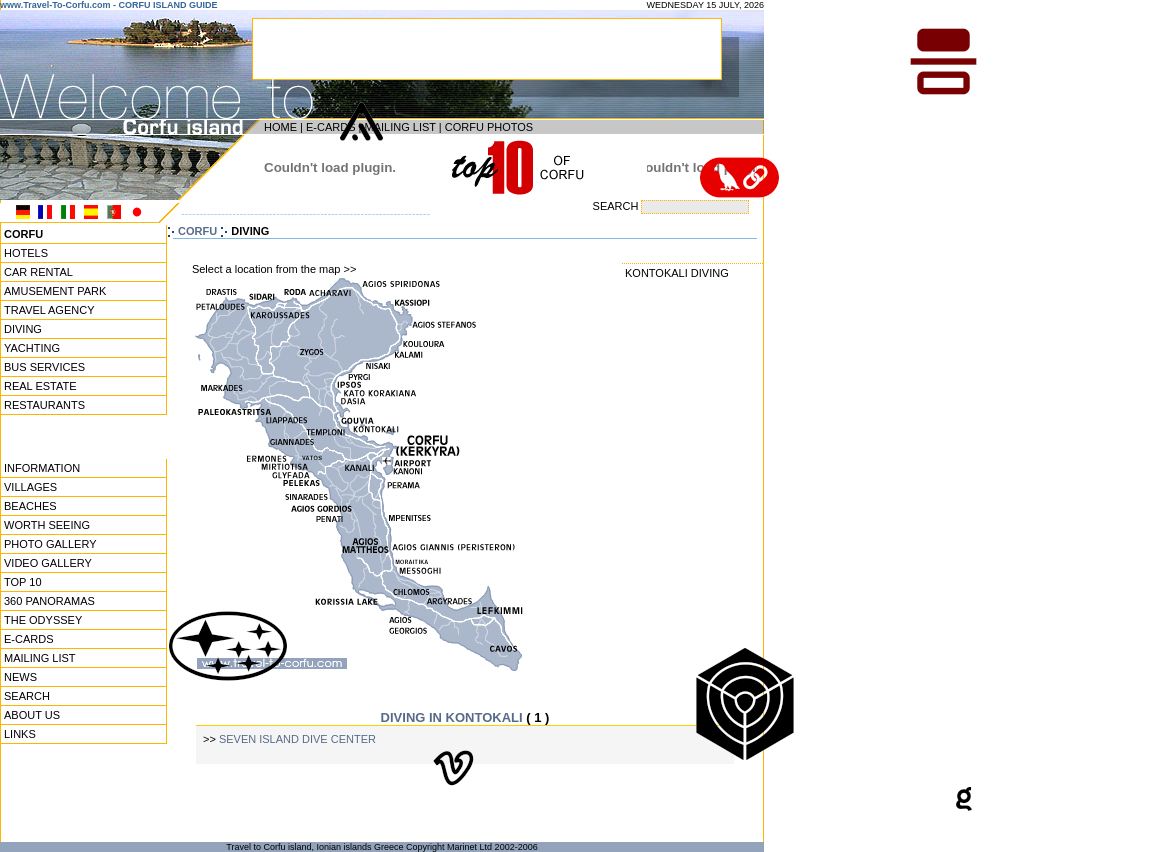 Image resolution: width=1168 pixels, height=852 pixels. I want to click on open Kagi search engine, so click(964, 799).